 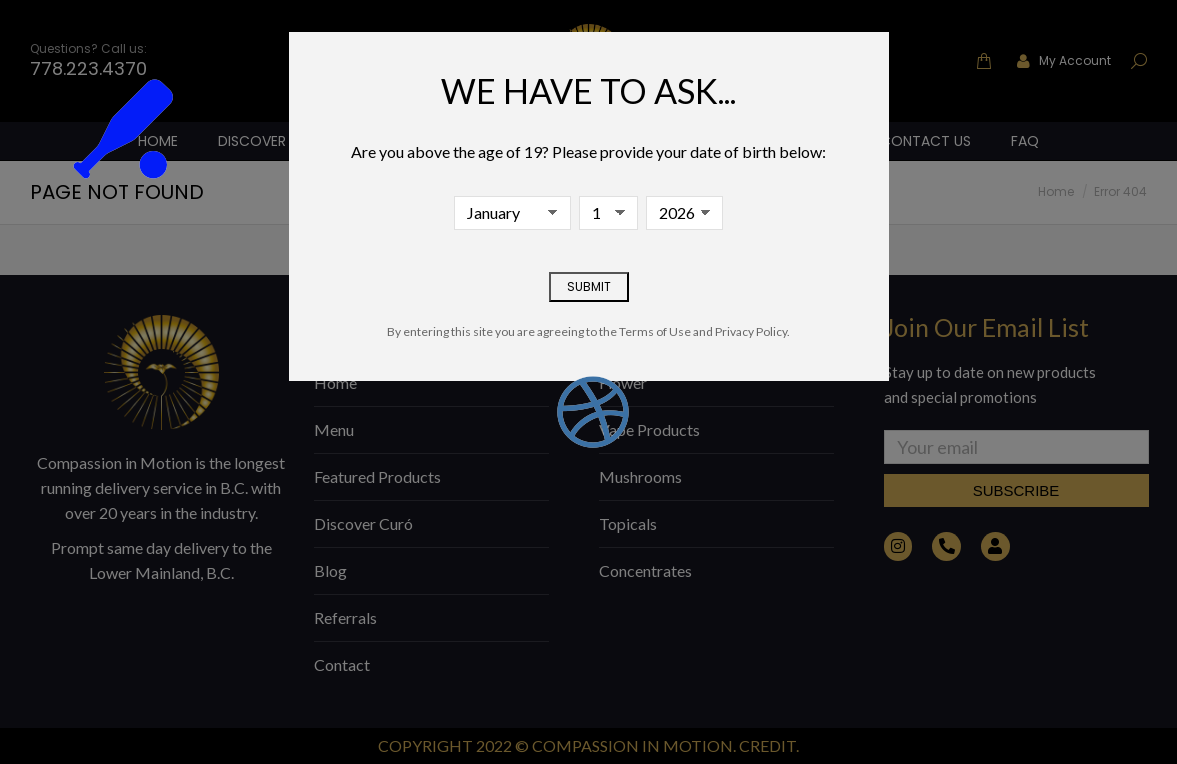 What do you see at coordinates (593, 412) in the screenshot?
I see `dribbble logo` at bounding box center [593, 412].